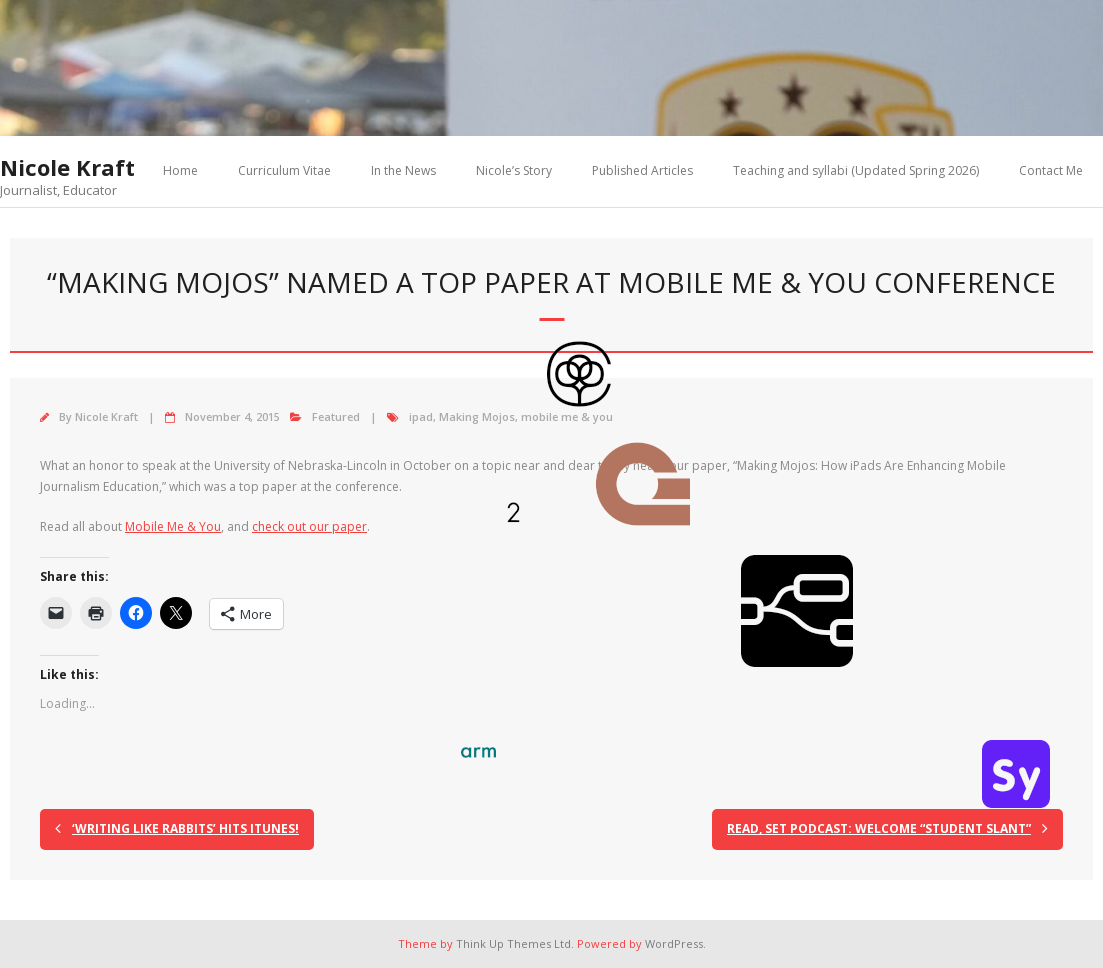 This screenshot has width=1103, height=968. I want to click on open symbolab math solver app, so click(1016, 774).